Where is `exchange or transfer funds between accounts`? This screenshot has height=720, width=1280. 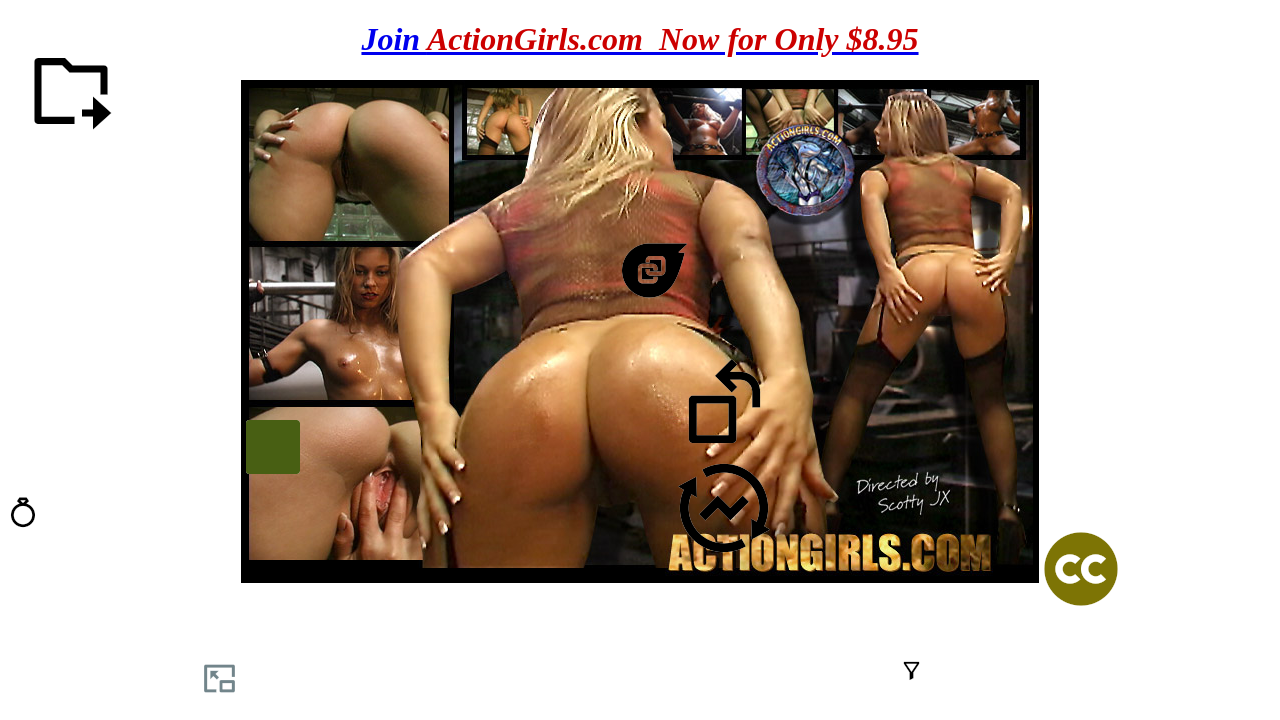 exchange or transfer funds between accounts is located at coordinates (724, 508).